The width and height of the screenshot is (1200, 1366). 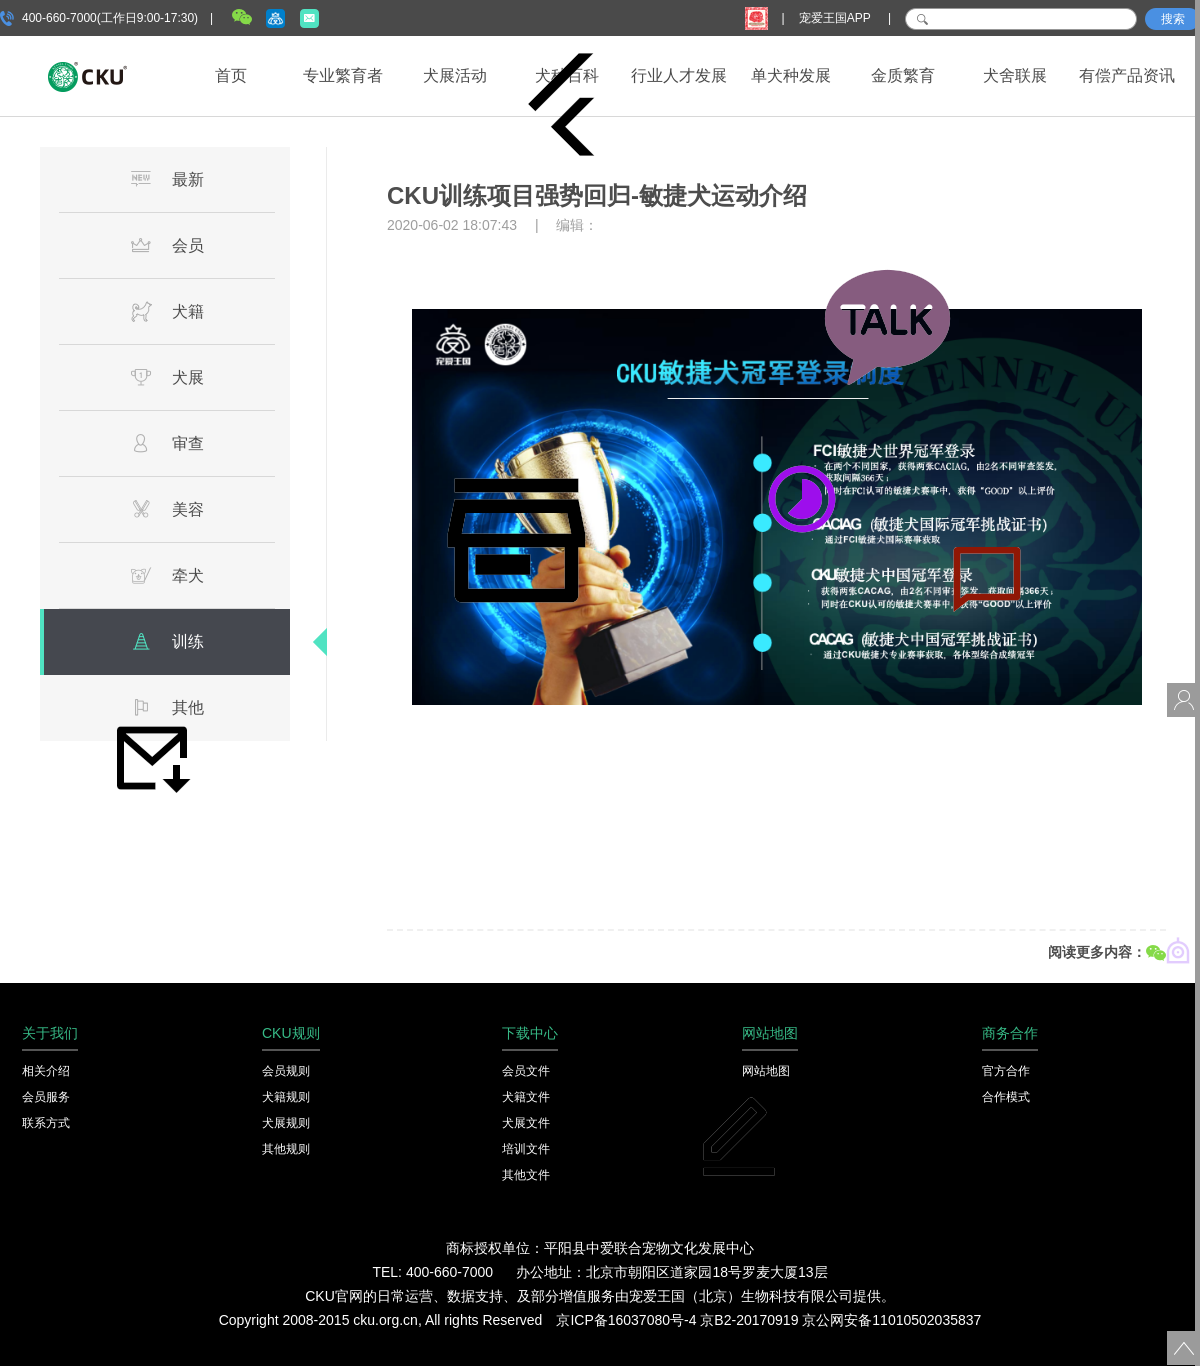 What do you see at coordinates (987, 577) in the screenshot?
I see `open chat or messaging` at bounding box center [987, 577].